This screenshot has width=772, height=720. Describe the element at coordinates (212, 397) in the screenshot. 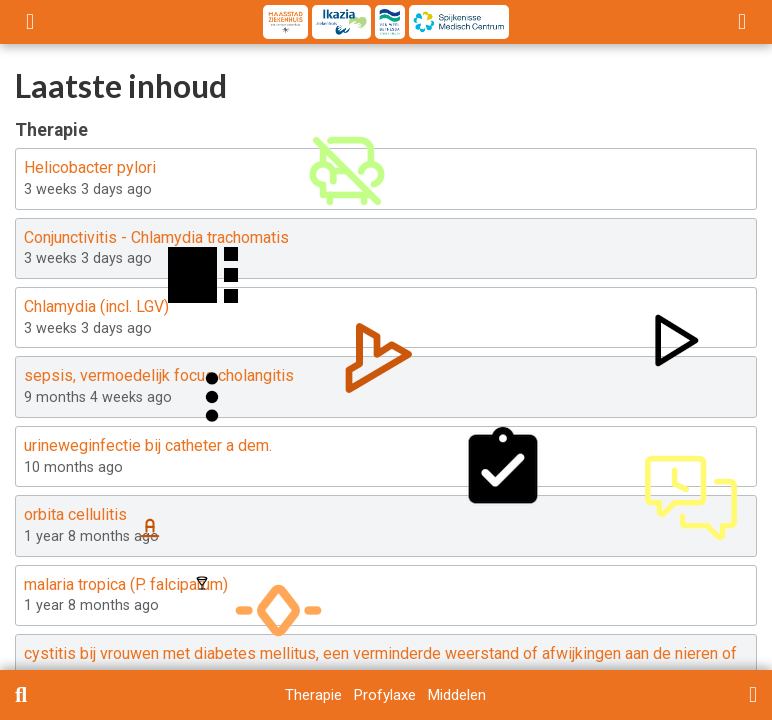

I see `access more options or actions` at that location.